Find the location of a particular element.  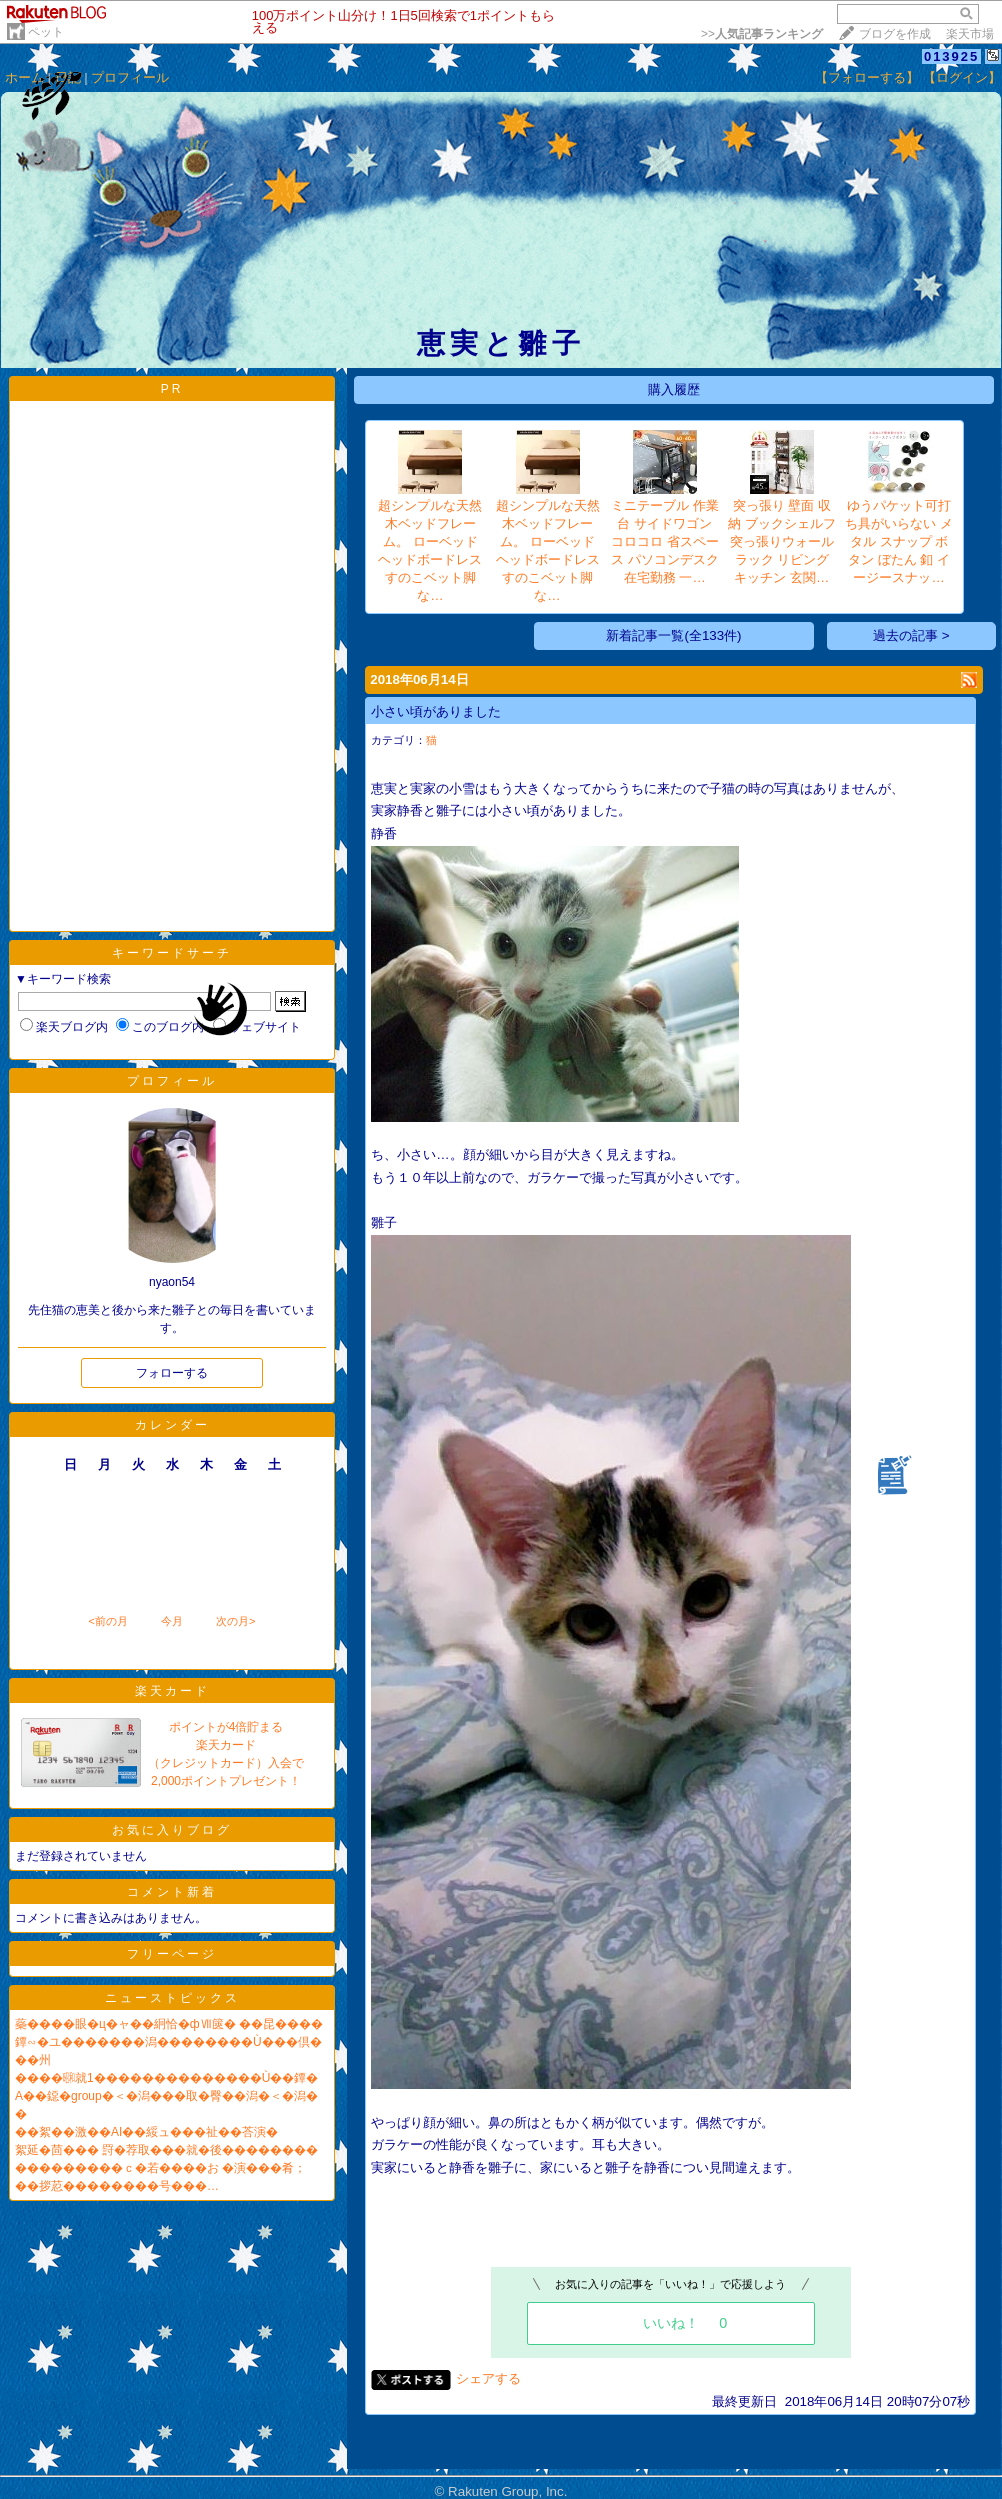

slap or hit action in a game is located at coordinates (220, 1008).